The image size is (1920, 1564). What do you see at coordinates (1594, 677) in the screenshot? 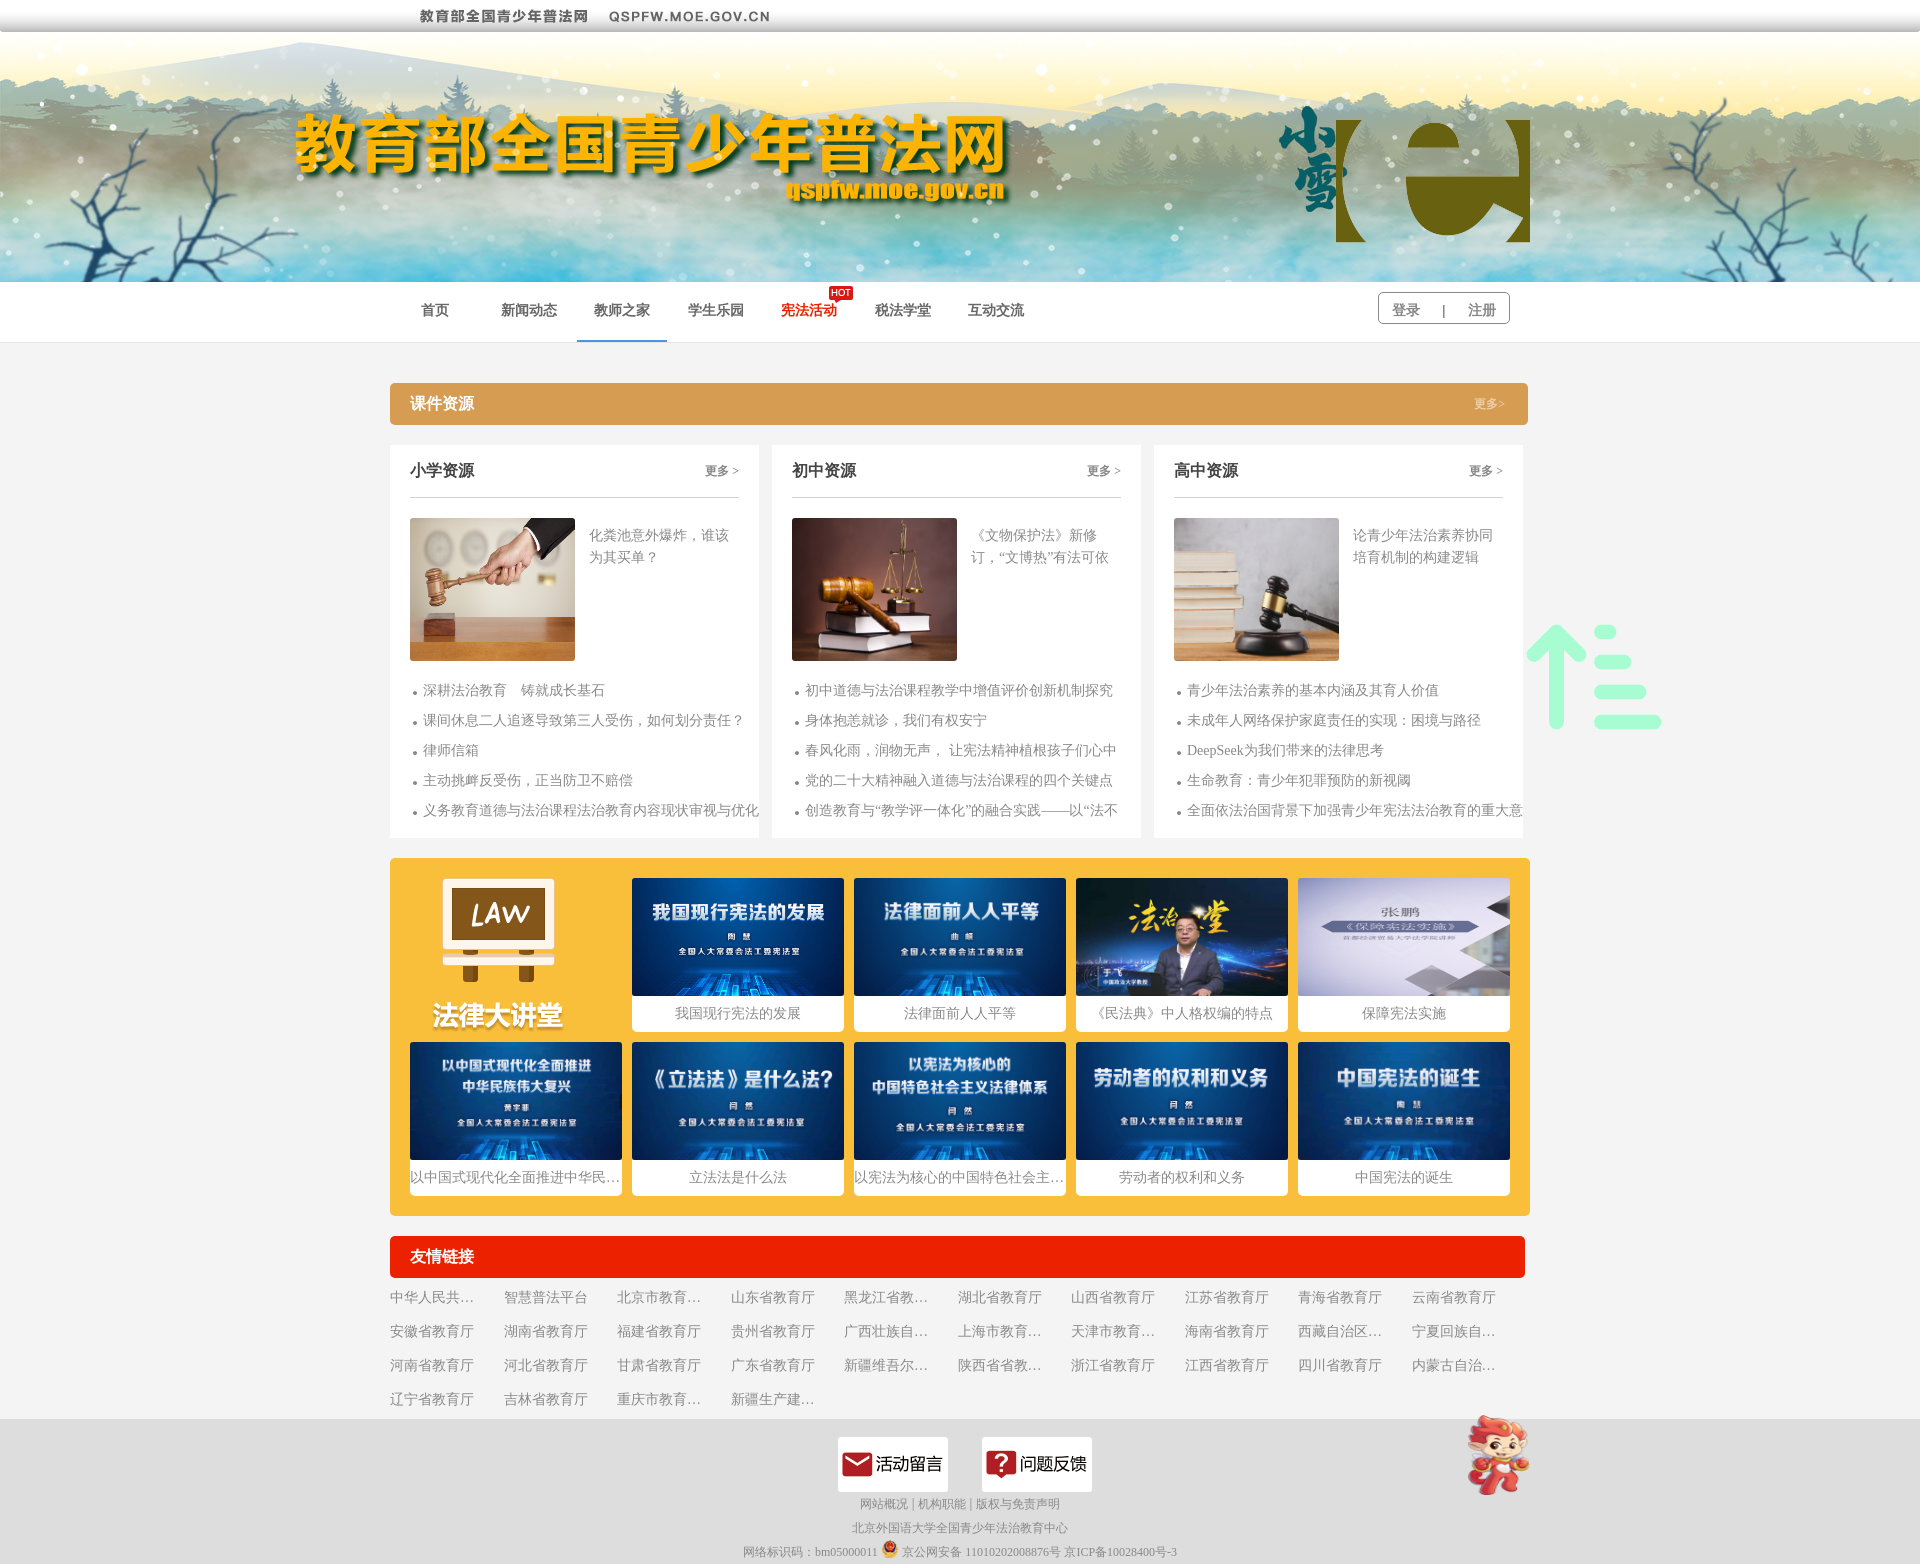
I see `sort items from smallest to largest` at bounding box center [1594, 677].